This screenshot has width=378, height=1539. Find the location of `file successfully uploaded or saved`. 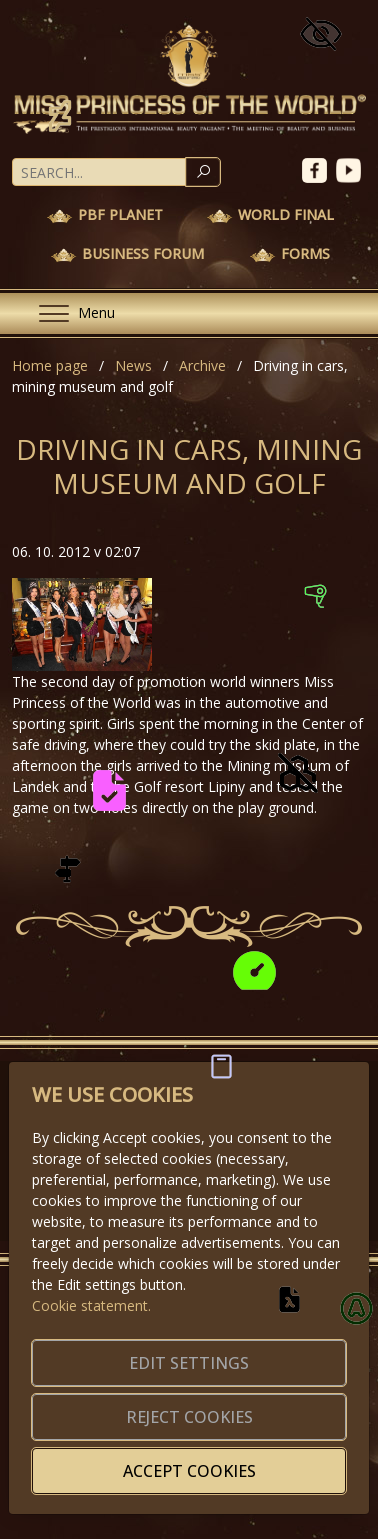

file successfully uploaded or saved is located at coordinates (109, 790).